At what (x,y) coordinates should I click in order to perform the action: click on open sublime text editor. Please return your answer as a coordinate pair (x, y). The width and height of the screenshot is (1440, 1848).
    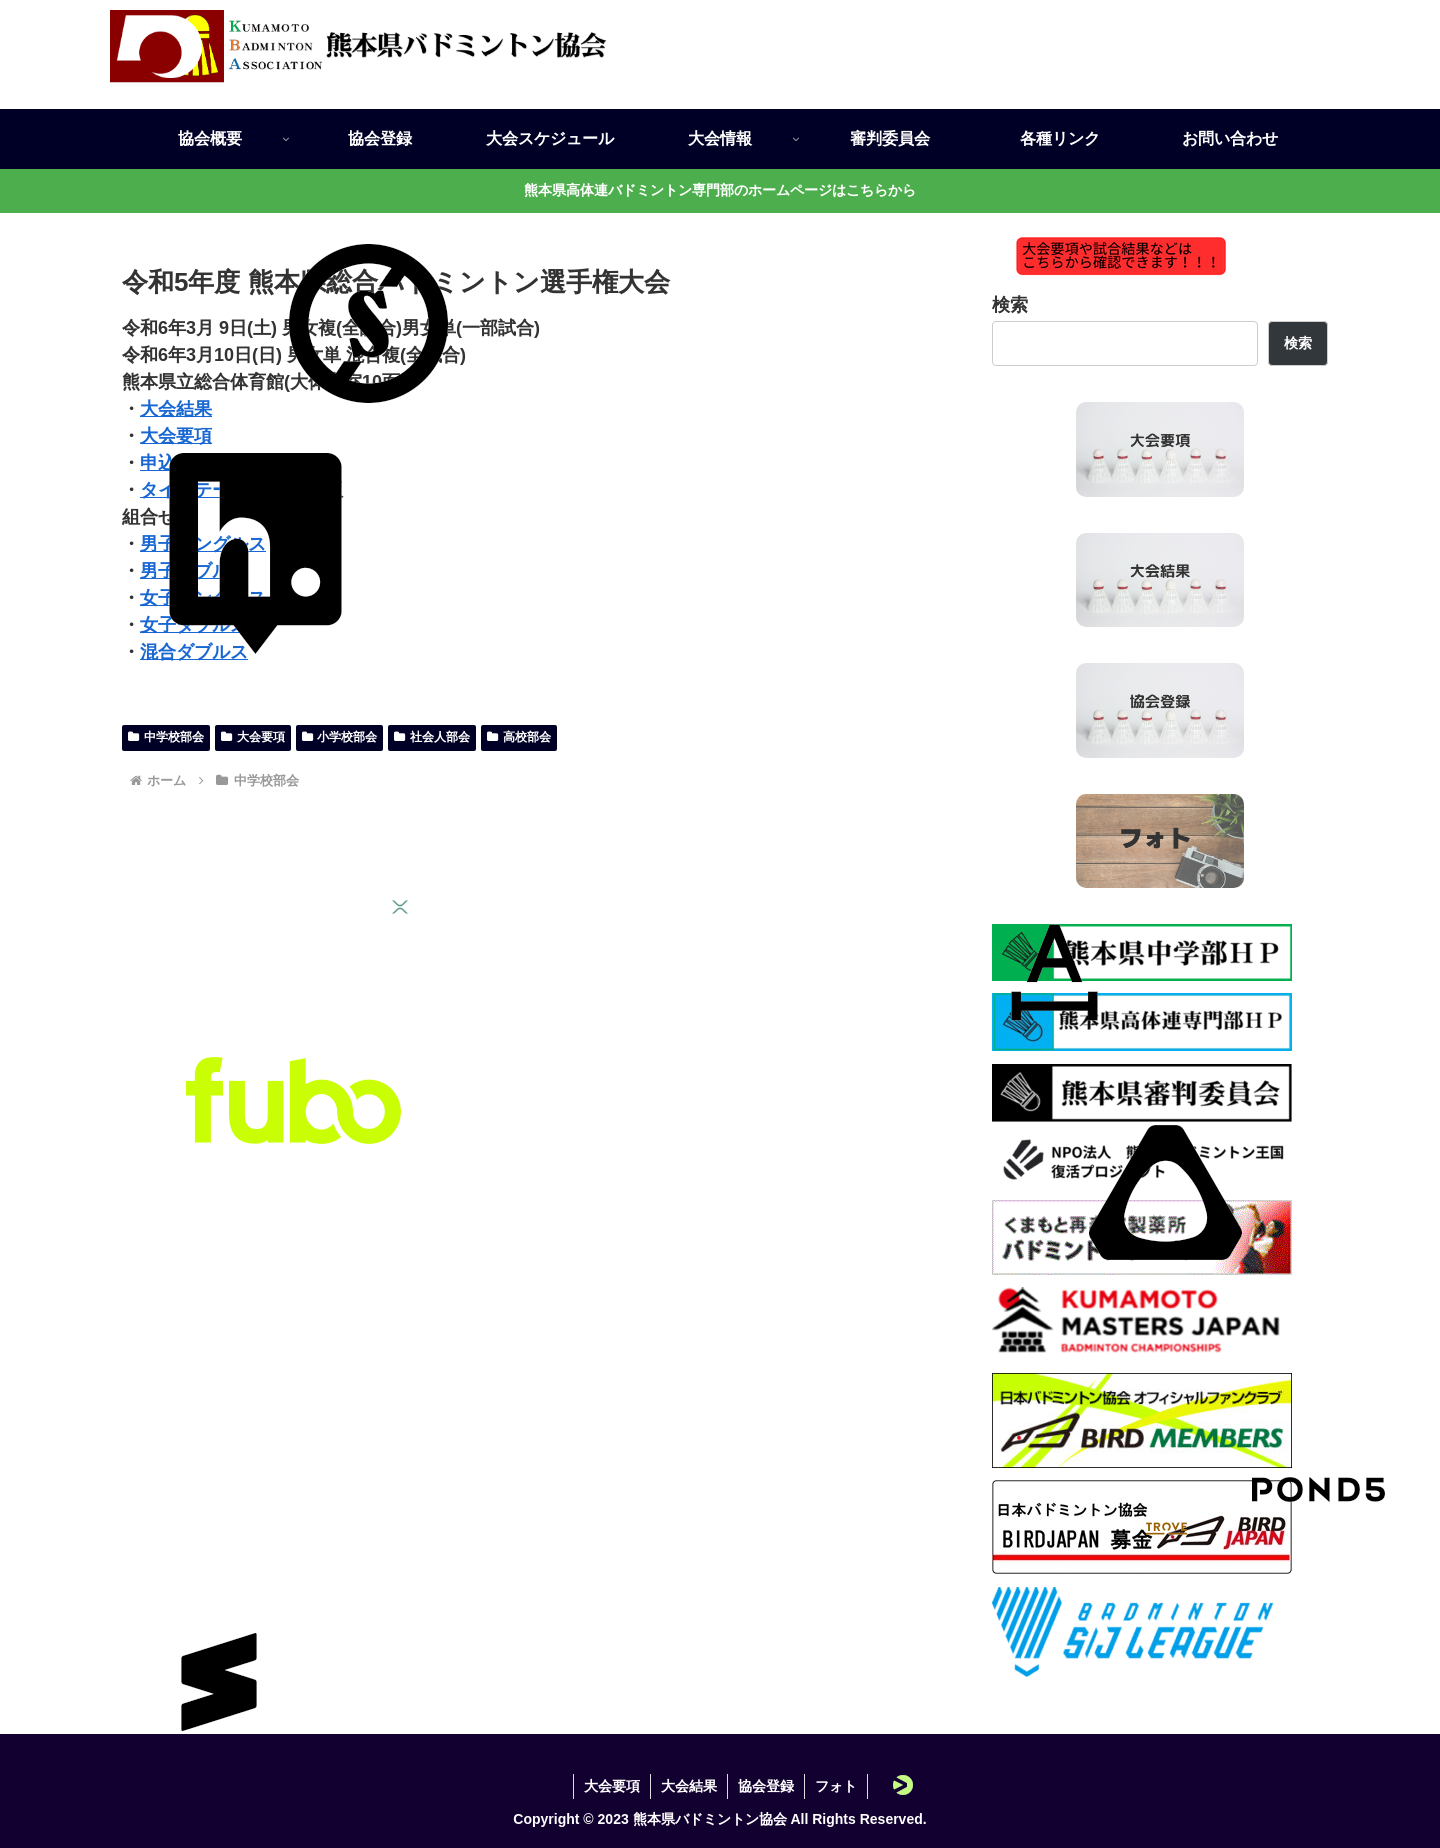
    Looking at the image, I should click on (219, 1682).